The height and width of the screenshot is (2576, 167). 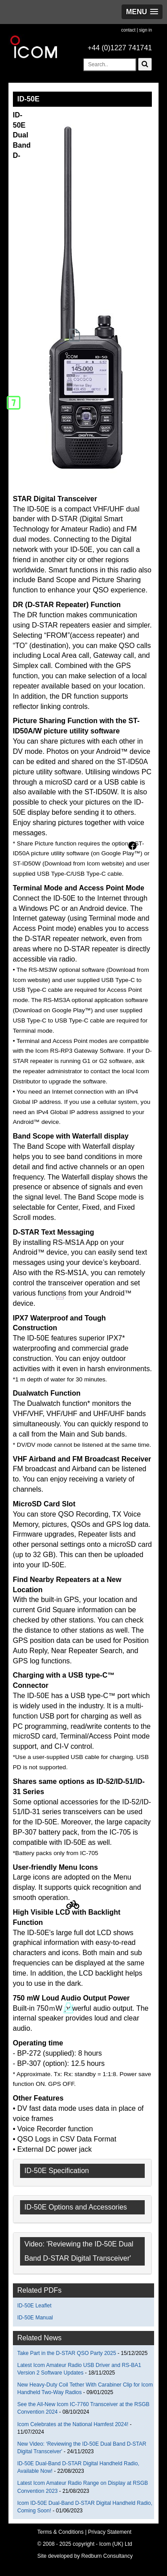 I want to click on view nearby bike routes or cycling directions, so click(x=73, y=1904).